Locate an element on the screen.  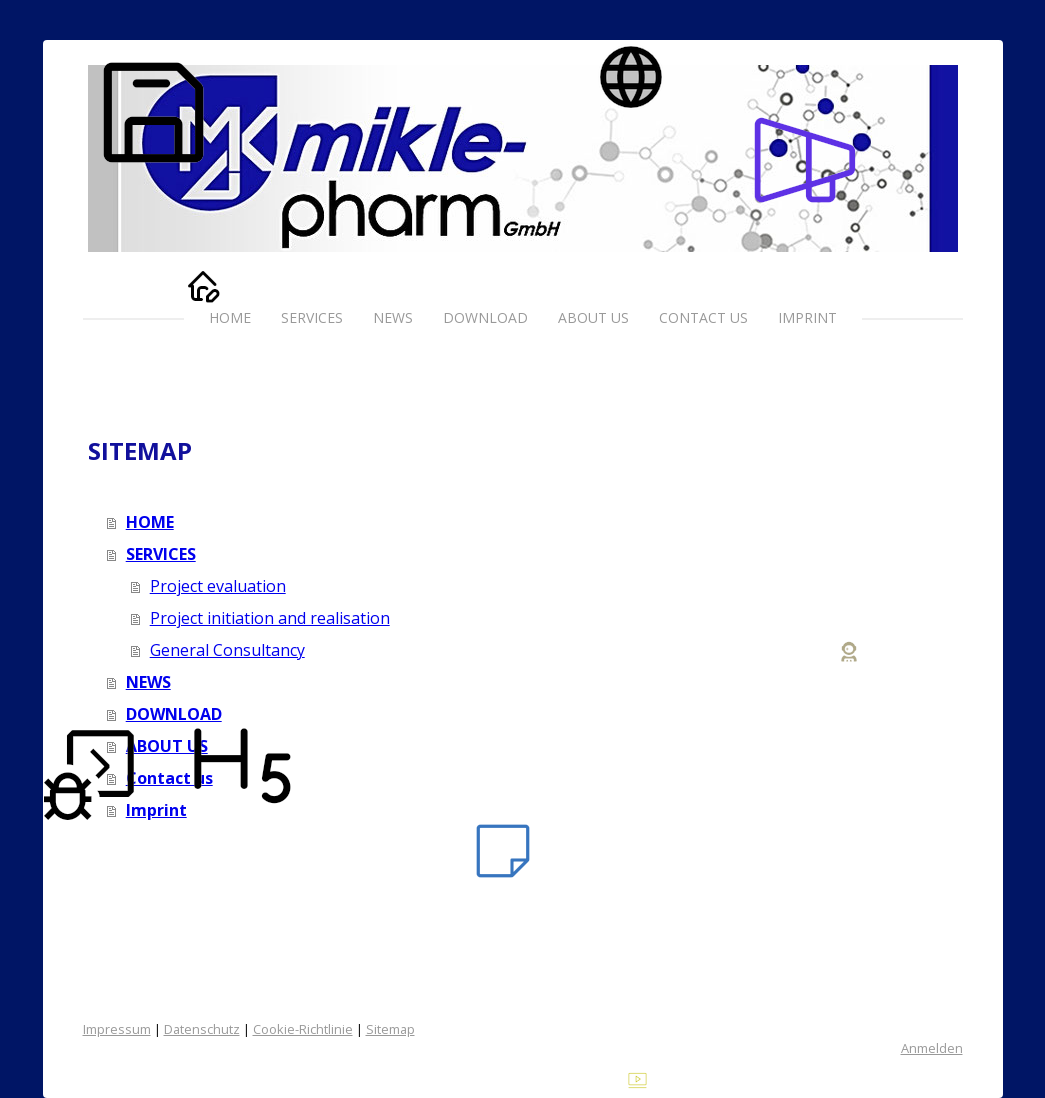
play or watch a video is located at coordinates (637, 1080).